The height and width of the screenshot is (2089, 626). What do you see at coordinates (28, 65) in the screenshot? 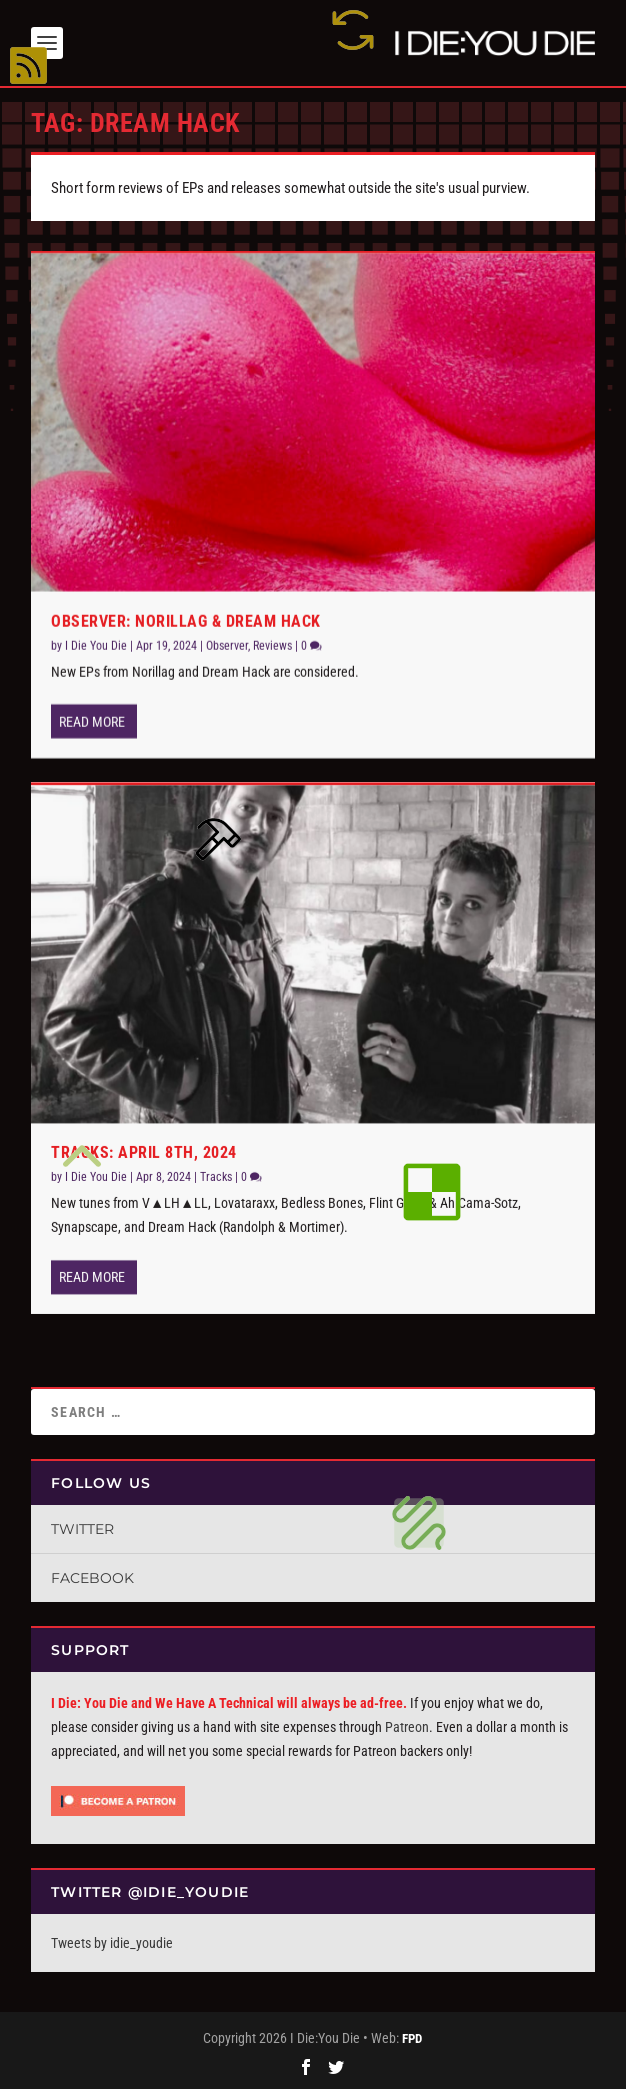
I see `subscribe to RSS feed` at bounding box center [28, 65].